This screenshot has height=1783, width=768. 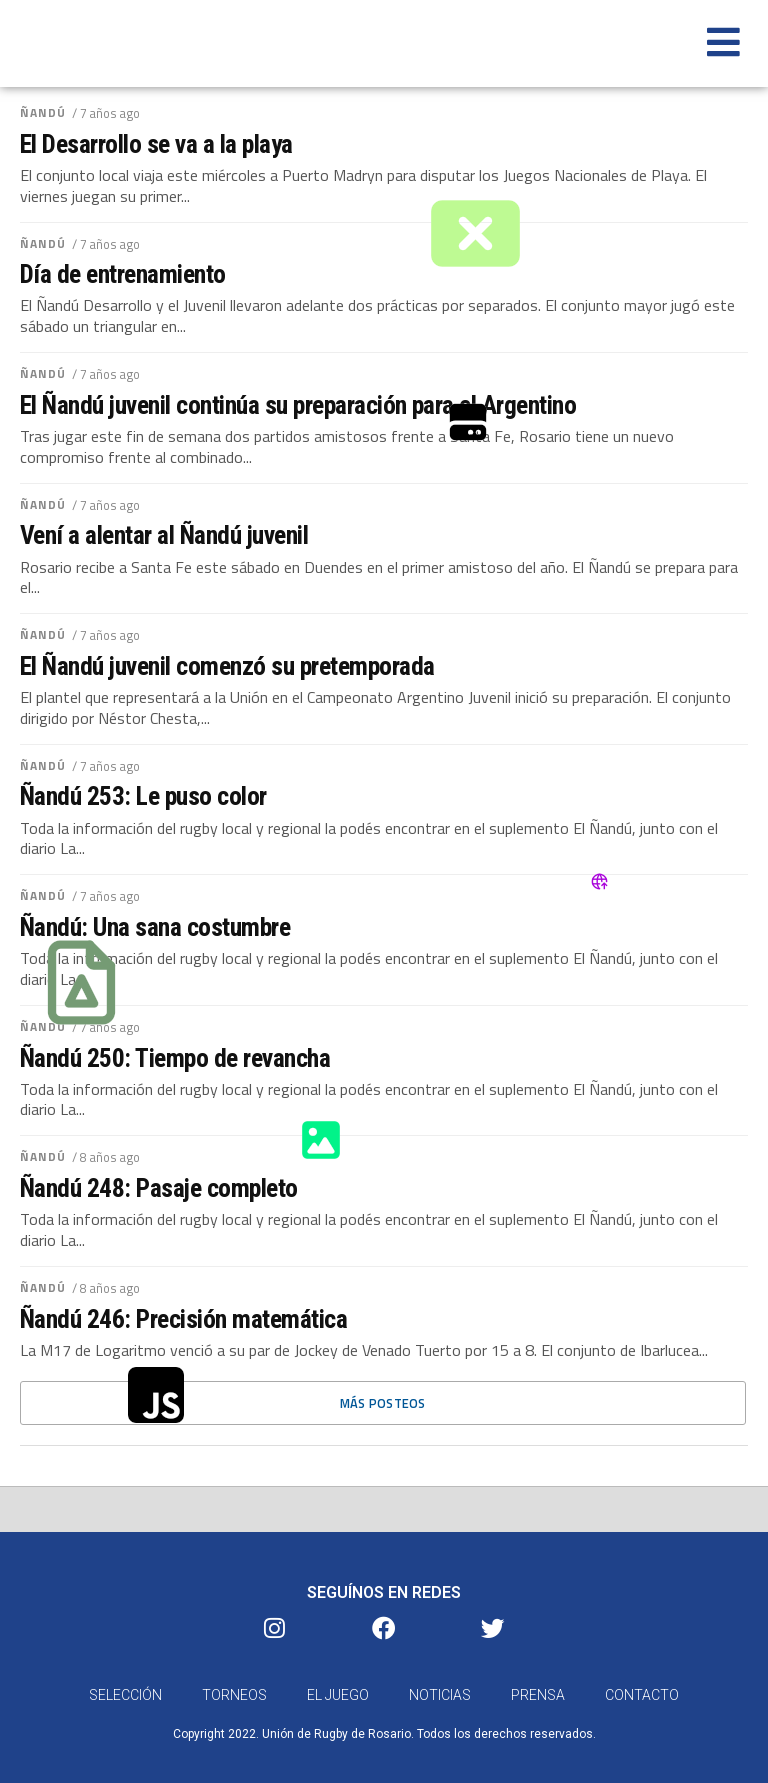 I want to click on close or dismiss a dialog box, so click(x=475, y=233).